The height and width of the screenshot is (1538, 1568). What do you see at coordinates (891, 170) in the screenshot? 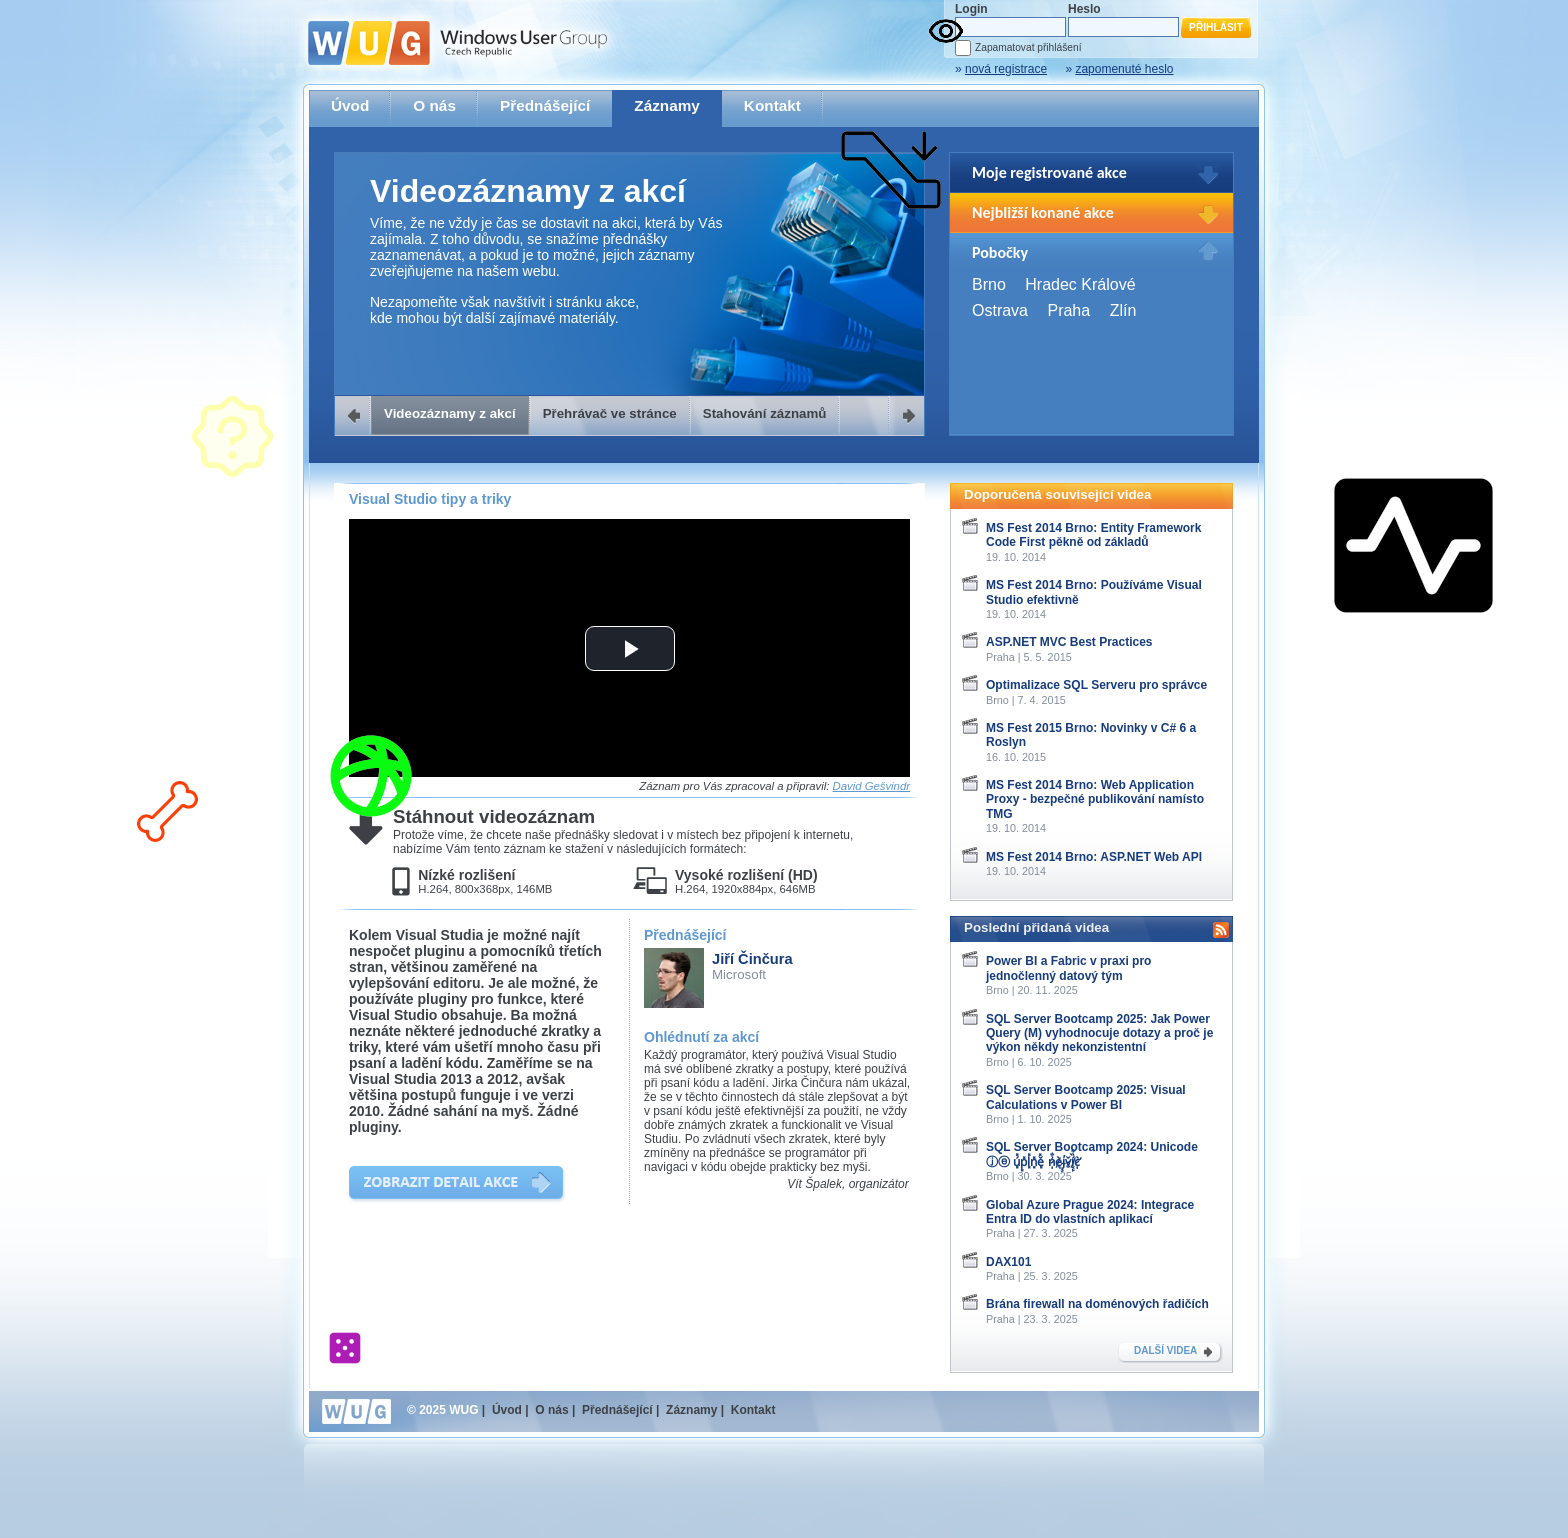
I see `indicates escalator going down` at bounding box center [891, 170].